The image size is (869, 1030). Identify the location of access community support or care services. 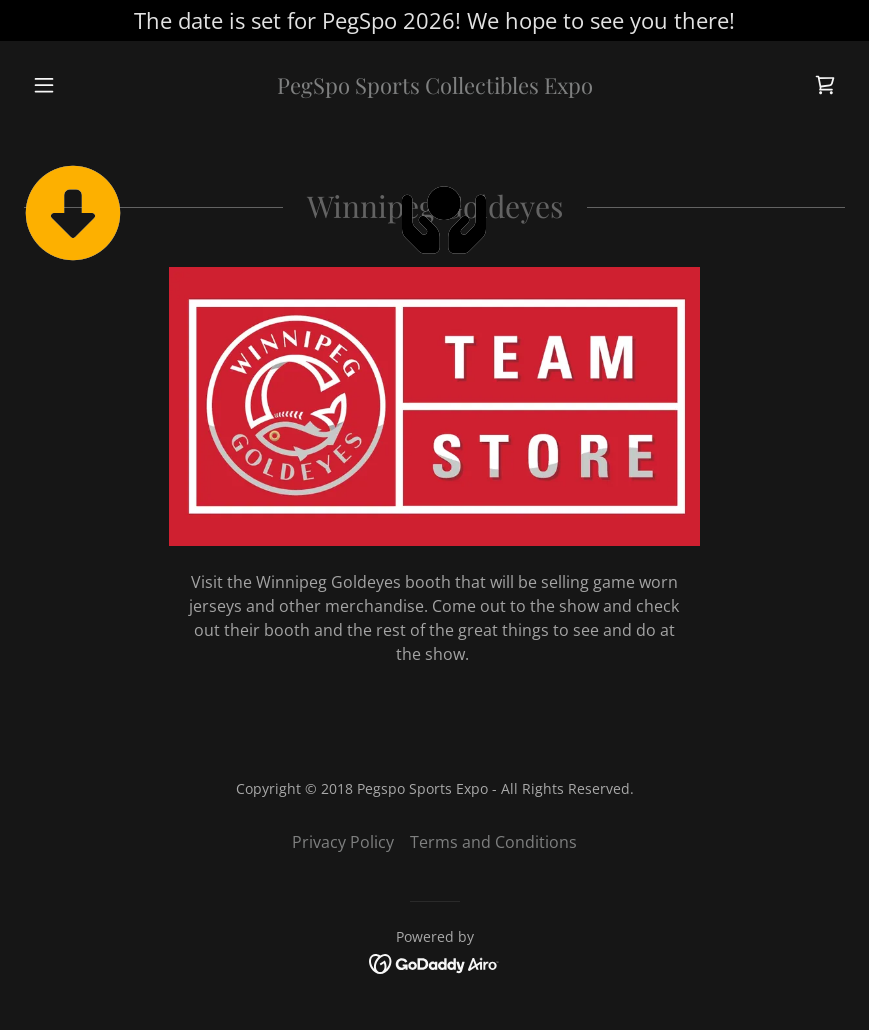
(444, 220).